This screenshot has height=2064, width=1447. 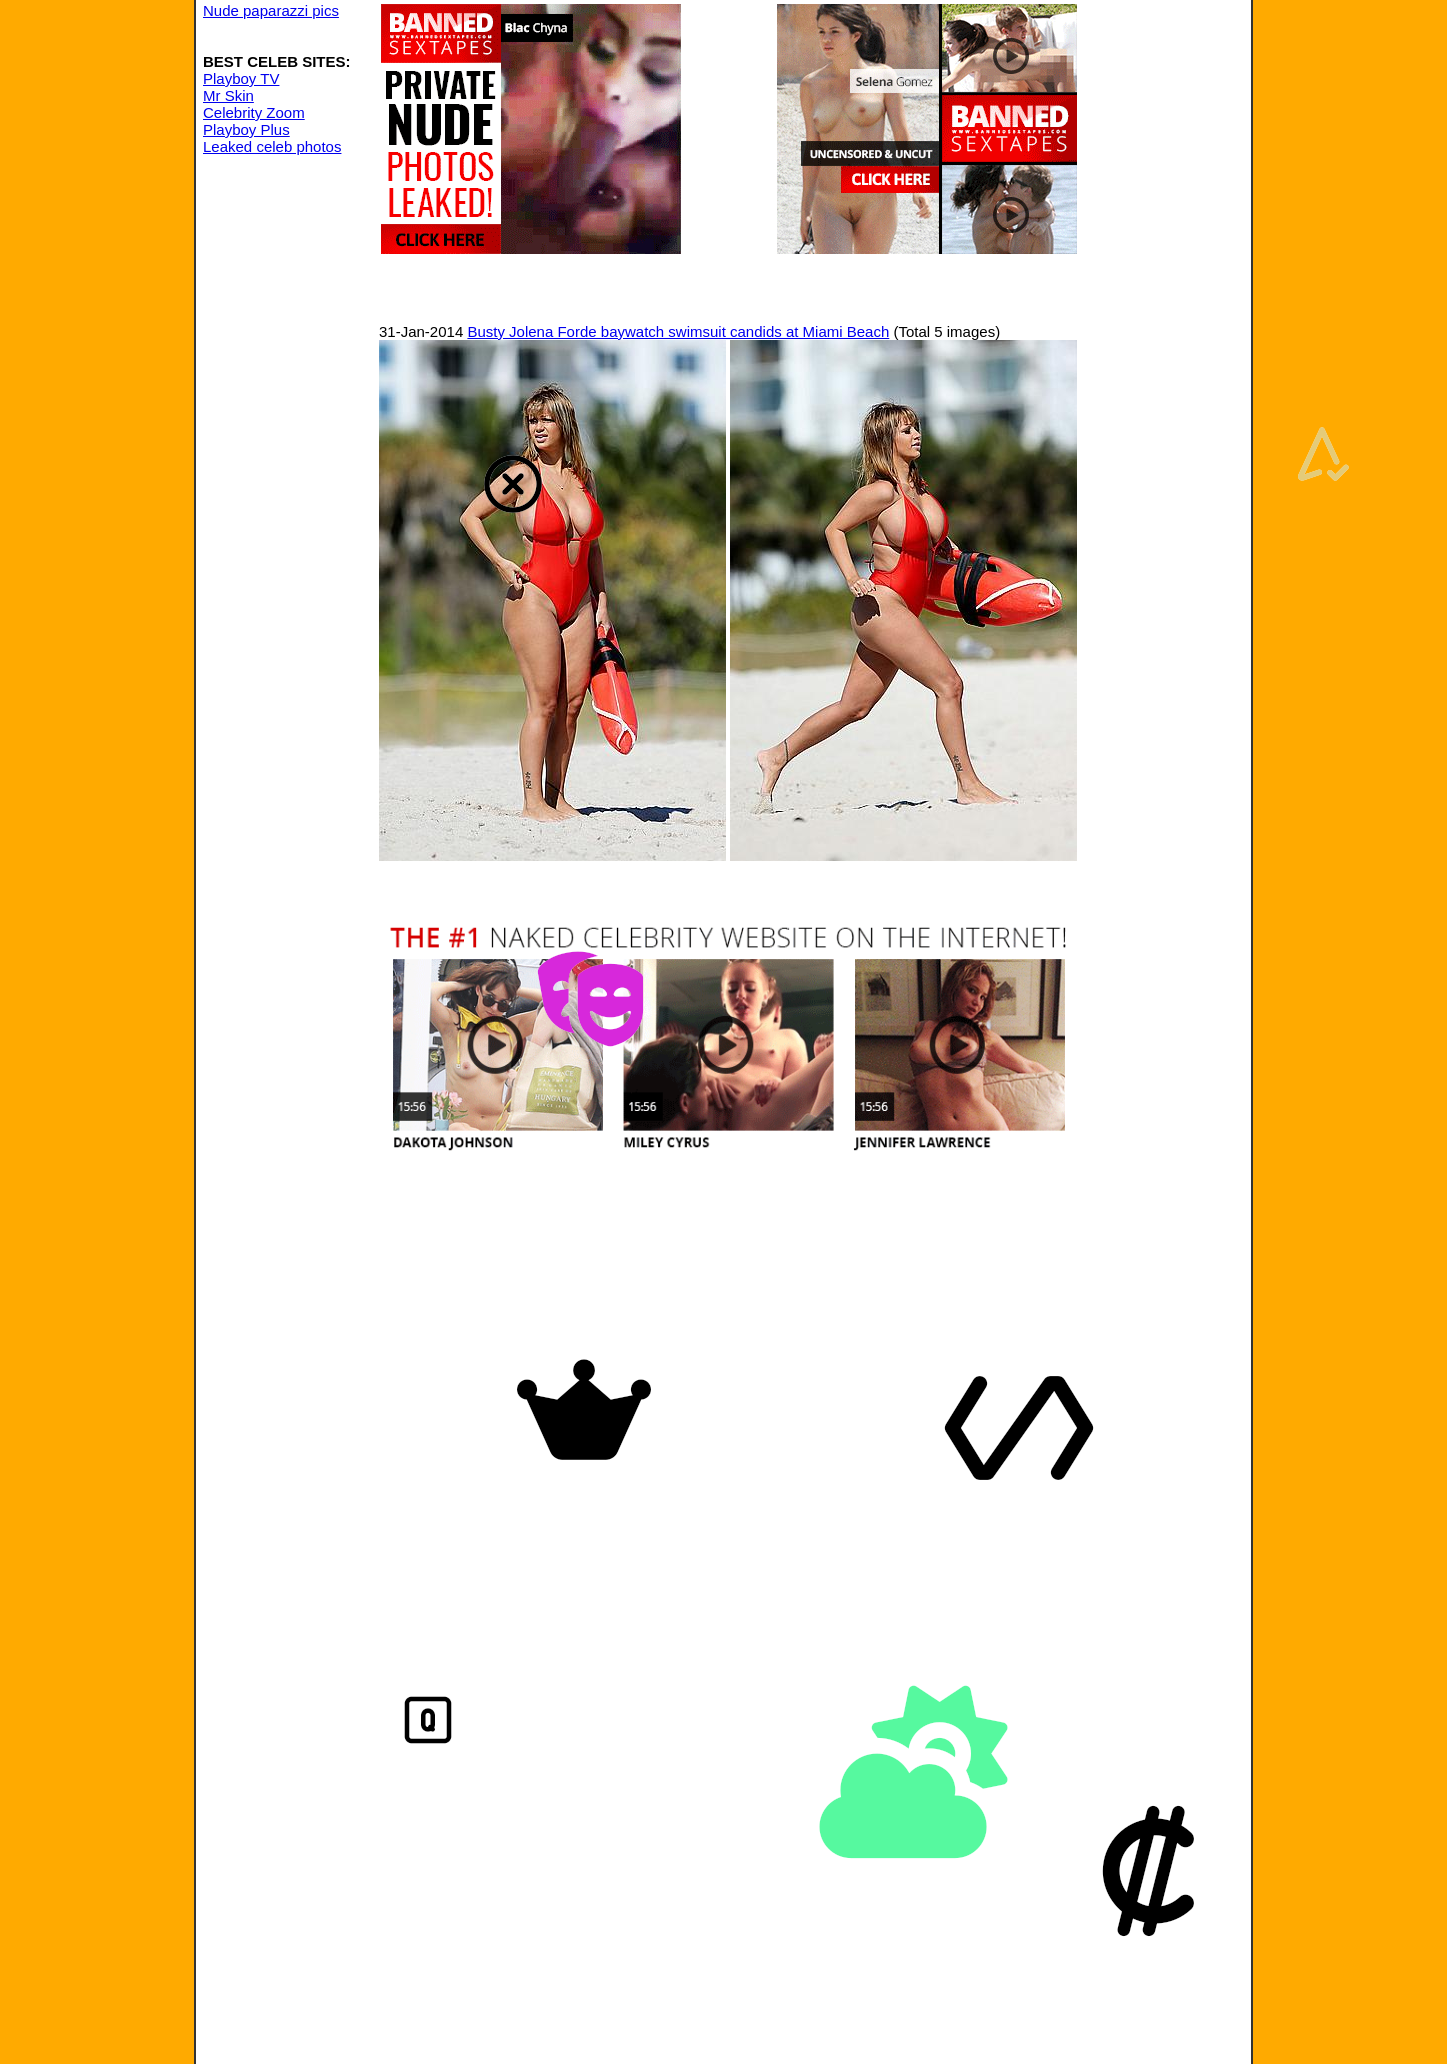 I want to click on location or destination confirmed, so click(x=1322, y=454).